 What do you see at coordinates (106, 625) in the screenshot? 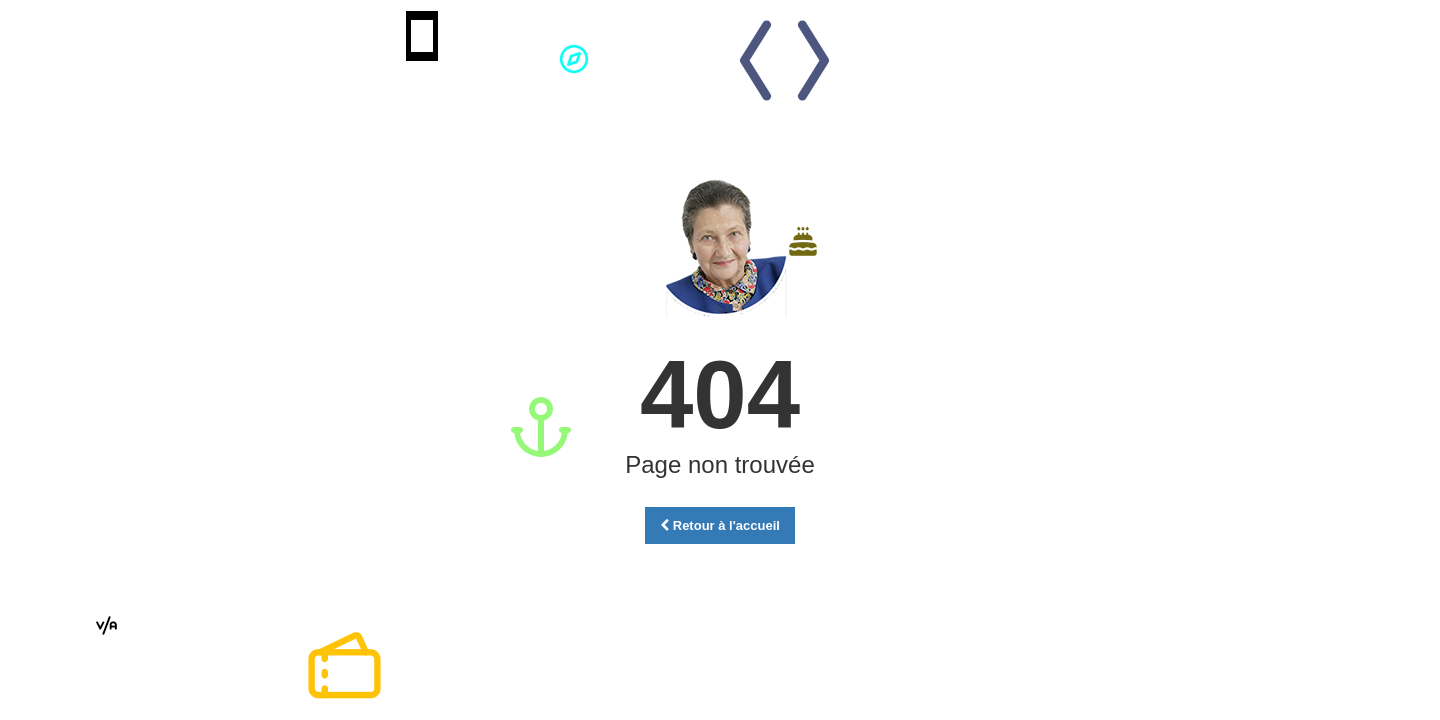
I see `adjust letter spacing in text` at bounding box center [106, 625].